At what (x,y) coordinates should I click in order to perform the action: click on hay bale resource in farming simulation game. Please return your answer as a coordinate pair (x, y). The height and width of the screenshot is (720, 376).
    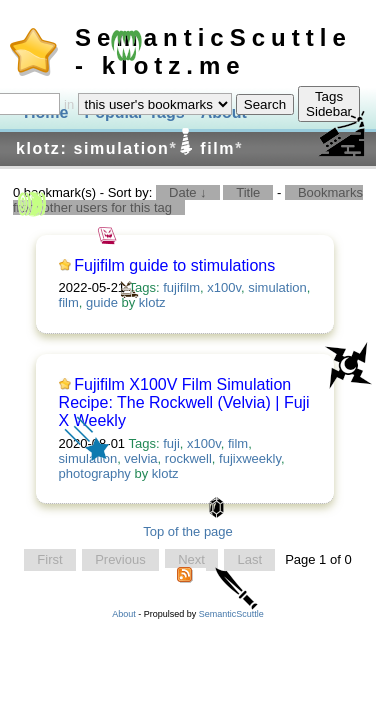
    Looking at the image, I should click on (32, 204).